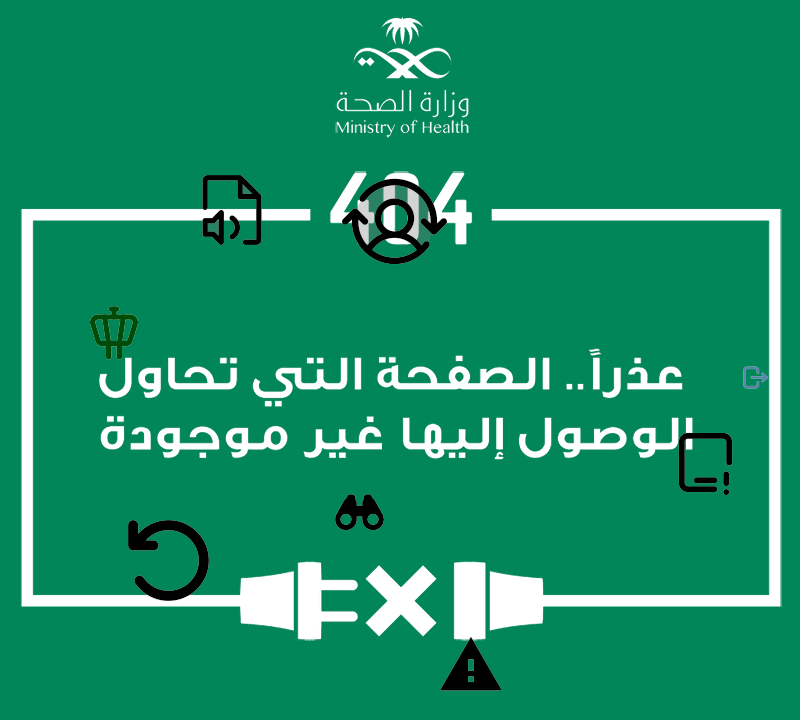  Describe the element at coordinates (232, 210) in the screenshot. I see `open an audio file` at that location.